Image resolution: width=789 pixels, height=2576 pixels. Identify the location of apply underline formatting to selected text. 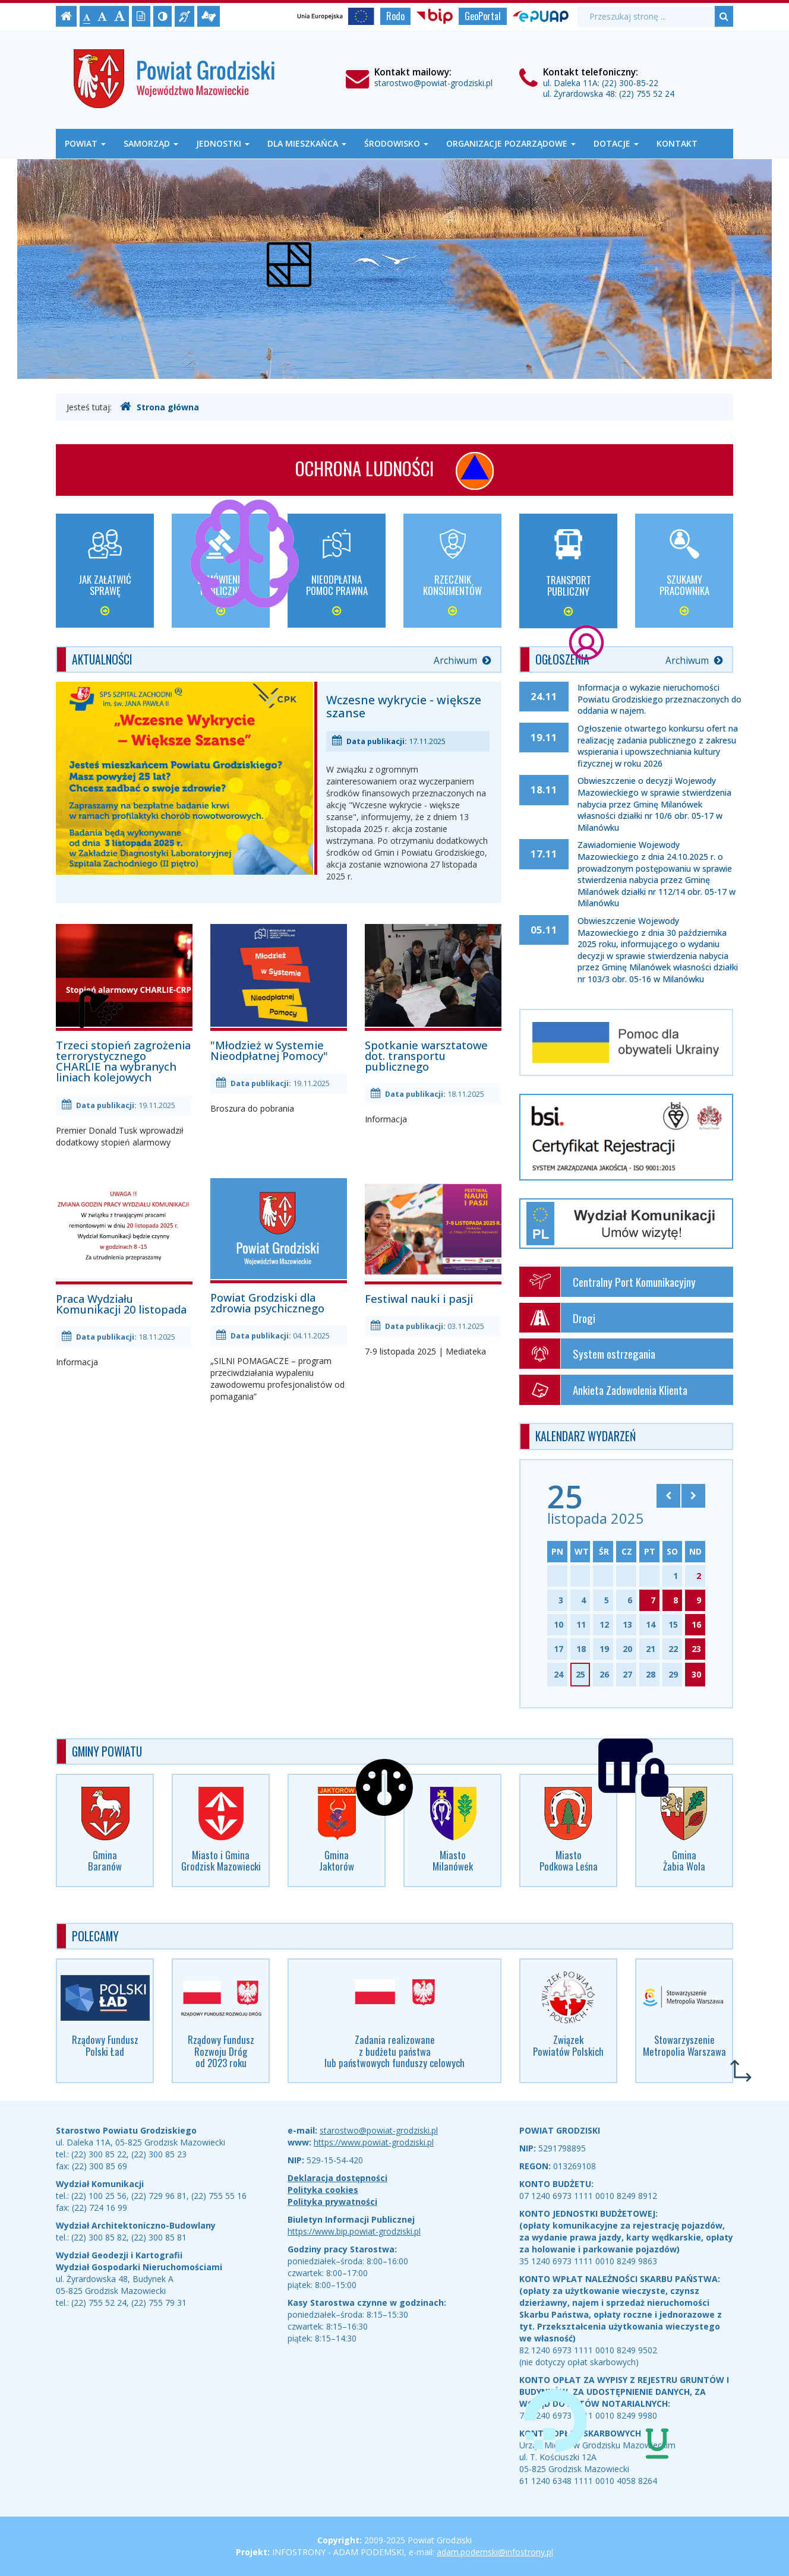
(657, 2444).